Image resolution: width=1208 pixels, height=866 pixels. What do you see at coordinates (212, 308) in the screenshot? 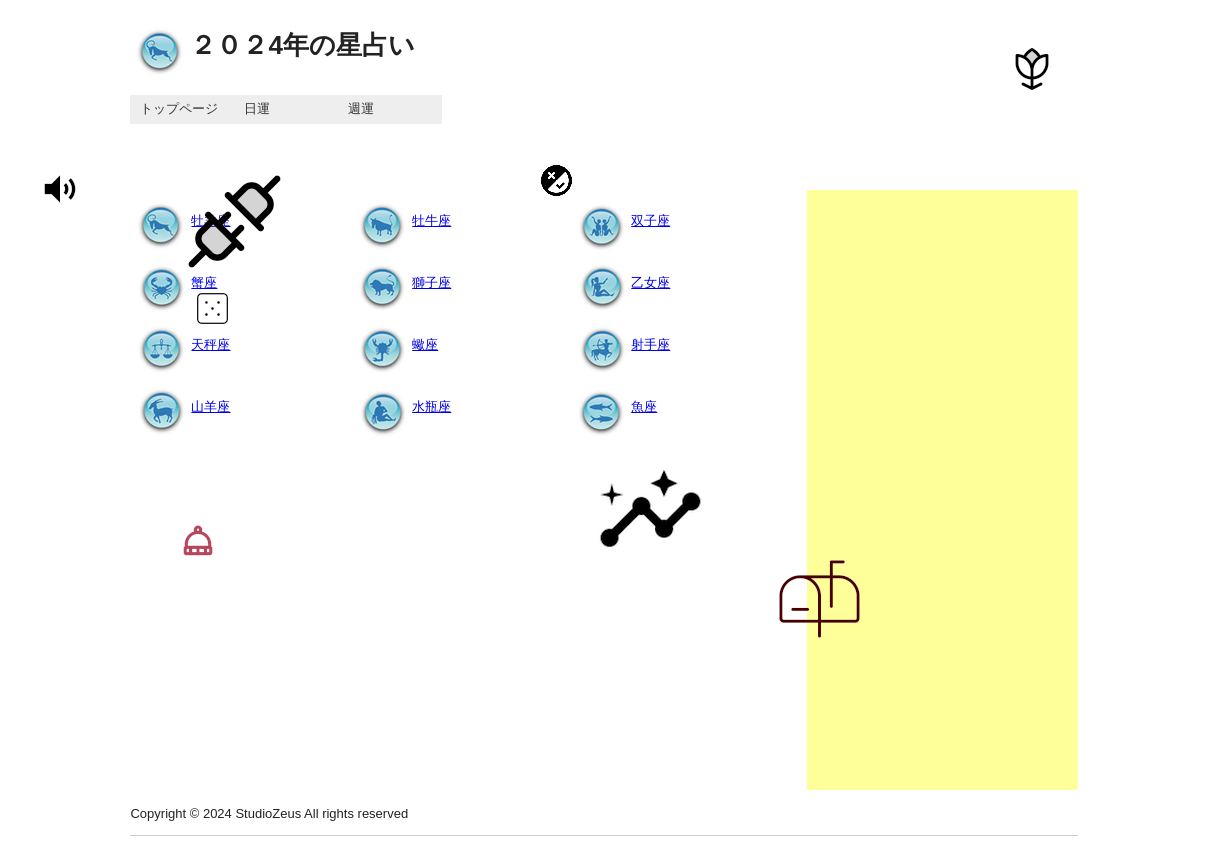
I see `randomize or shuffle content` at bounding box center [212, 308].